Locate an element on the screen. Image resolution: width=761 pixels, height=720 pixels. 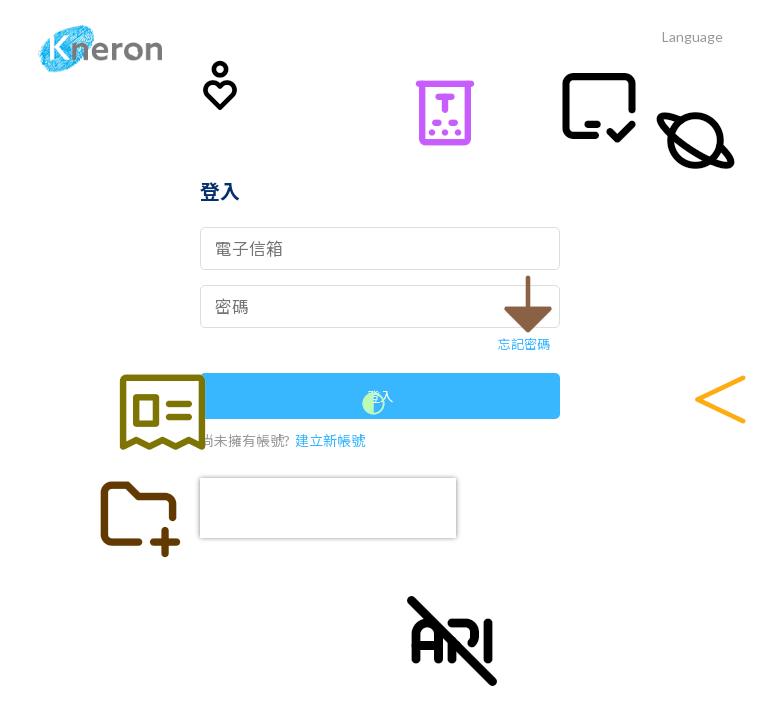
download a file or content is located at coordinates (528, 304).